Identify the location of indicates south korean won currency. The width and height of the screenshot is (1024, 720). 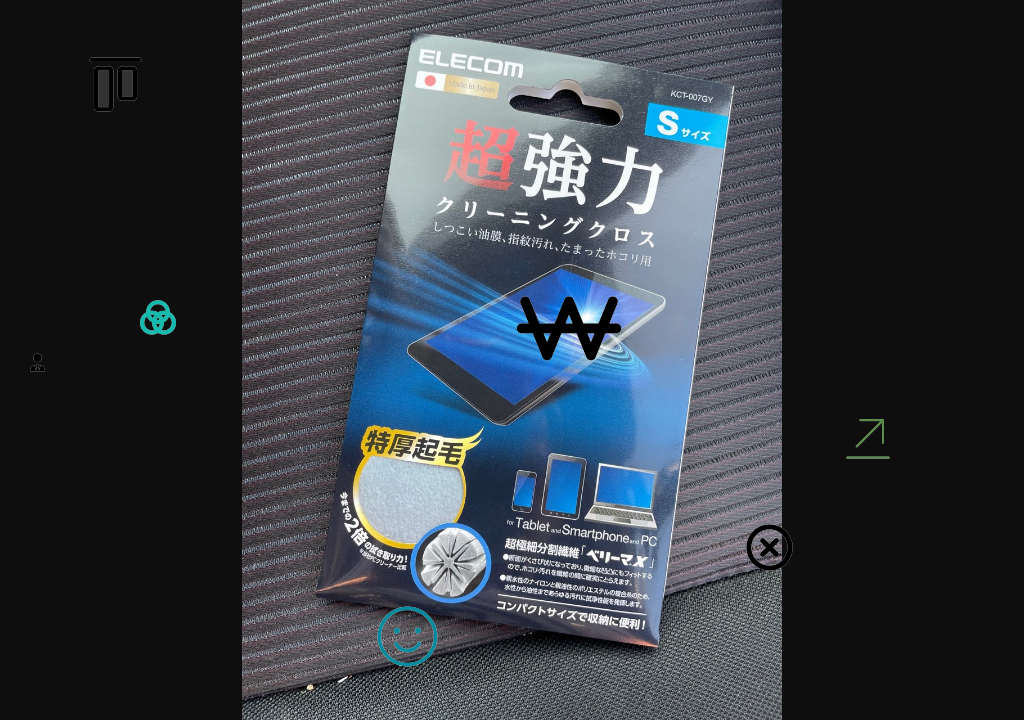
(569, 325).